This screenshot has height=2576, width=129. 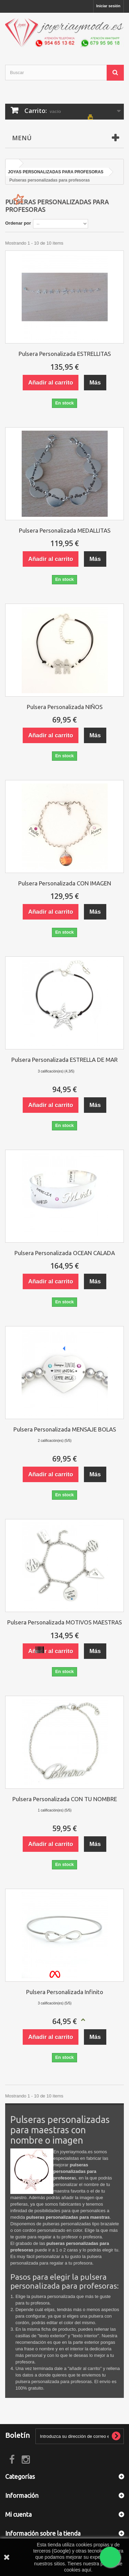 I want to click on expand or collapse a dropdown menu, so click(x=83, y=2020).